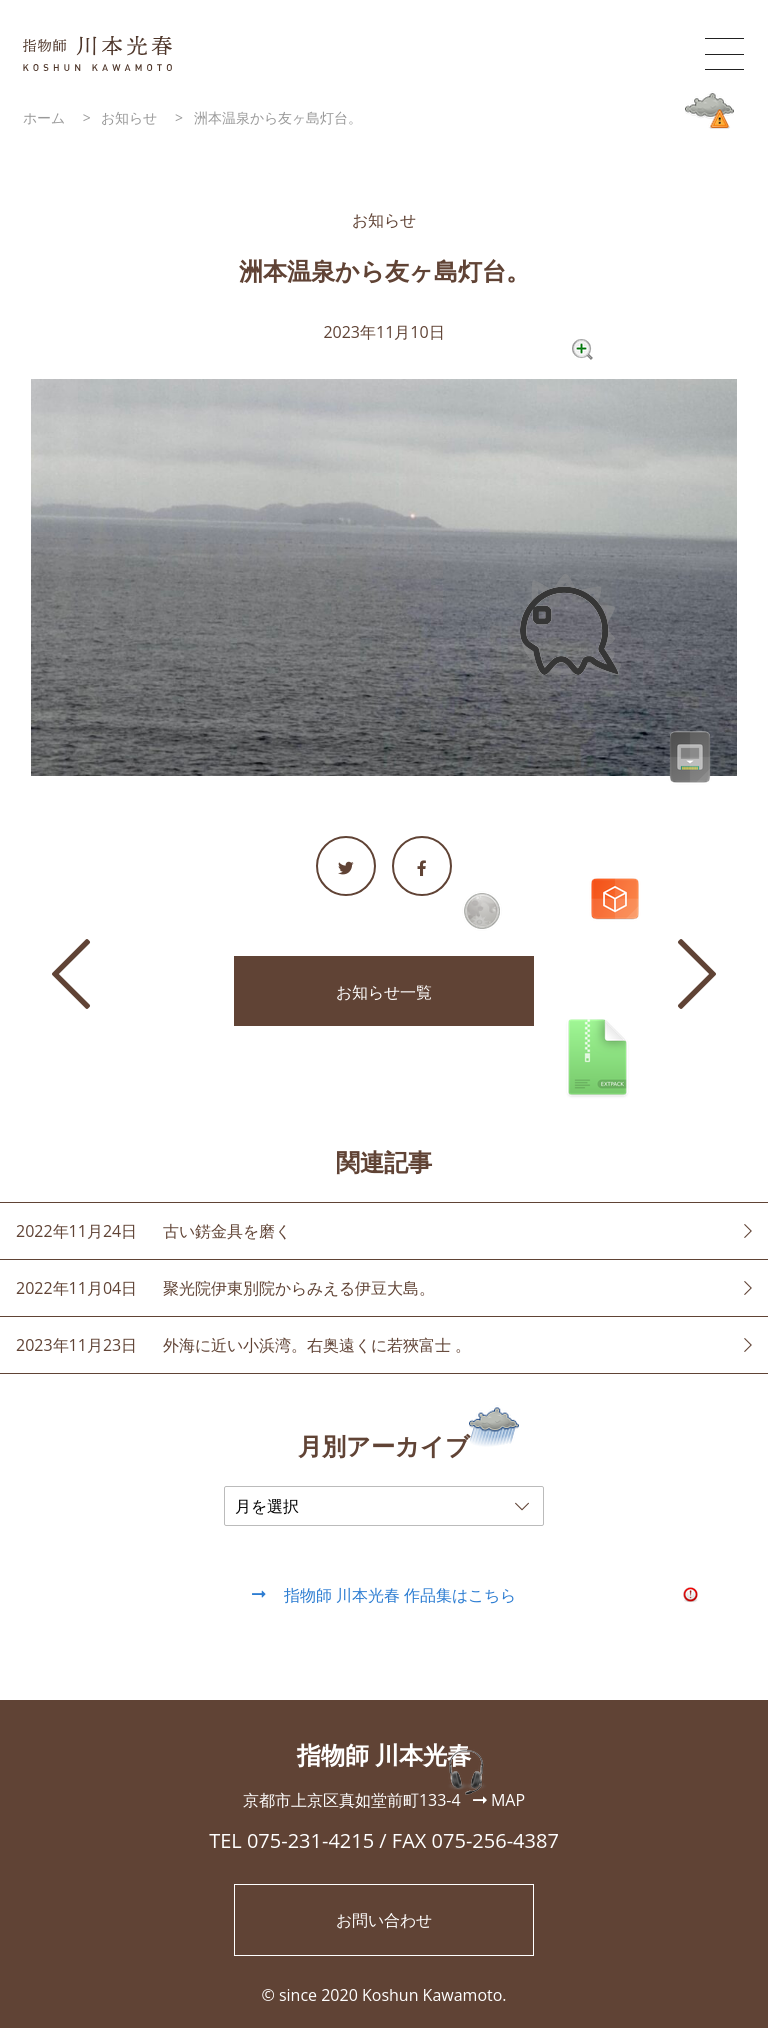  Describe the element at coordinates (570, 624) in the screenshot. I see `open dino messaging app` at that location.